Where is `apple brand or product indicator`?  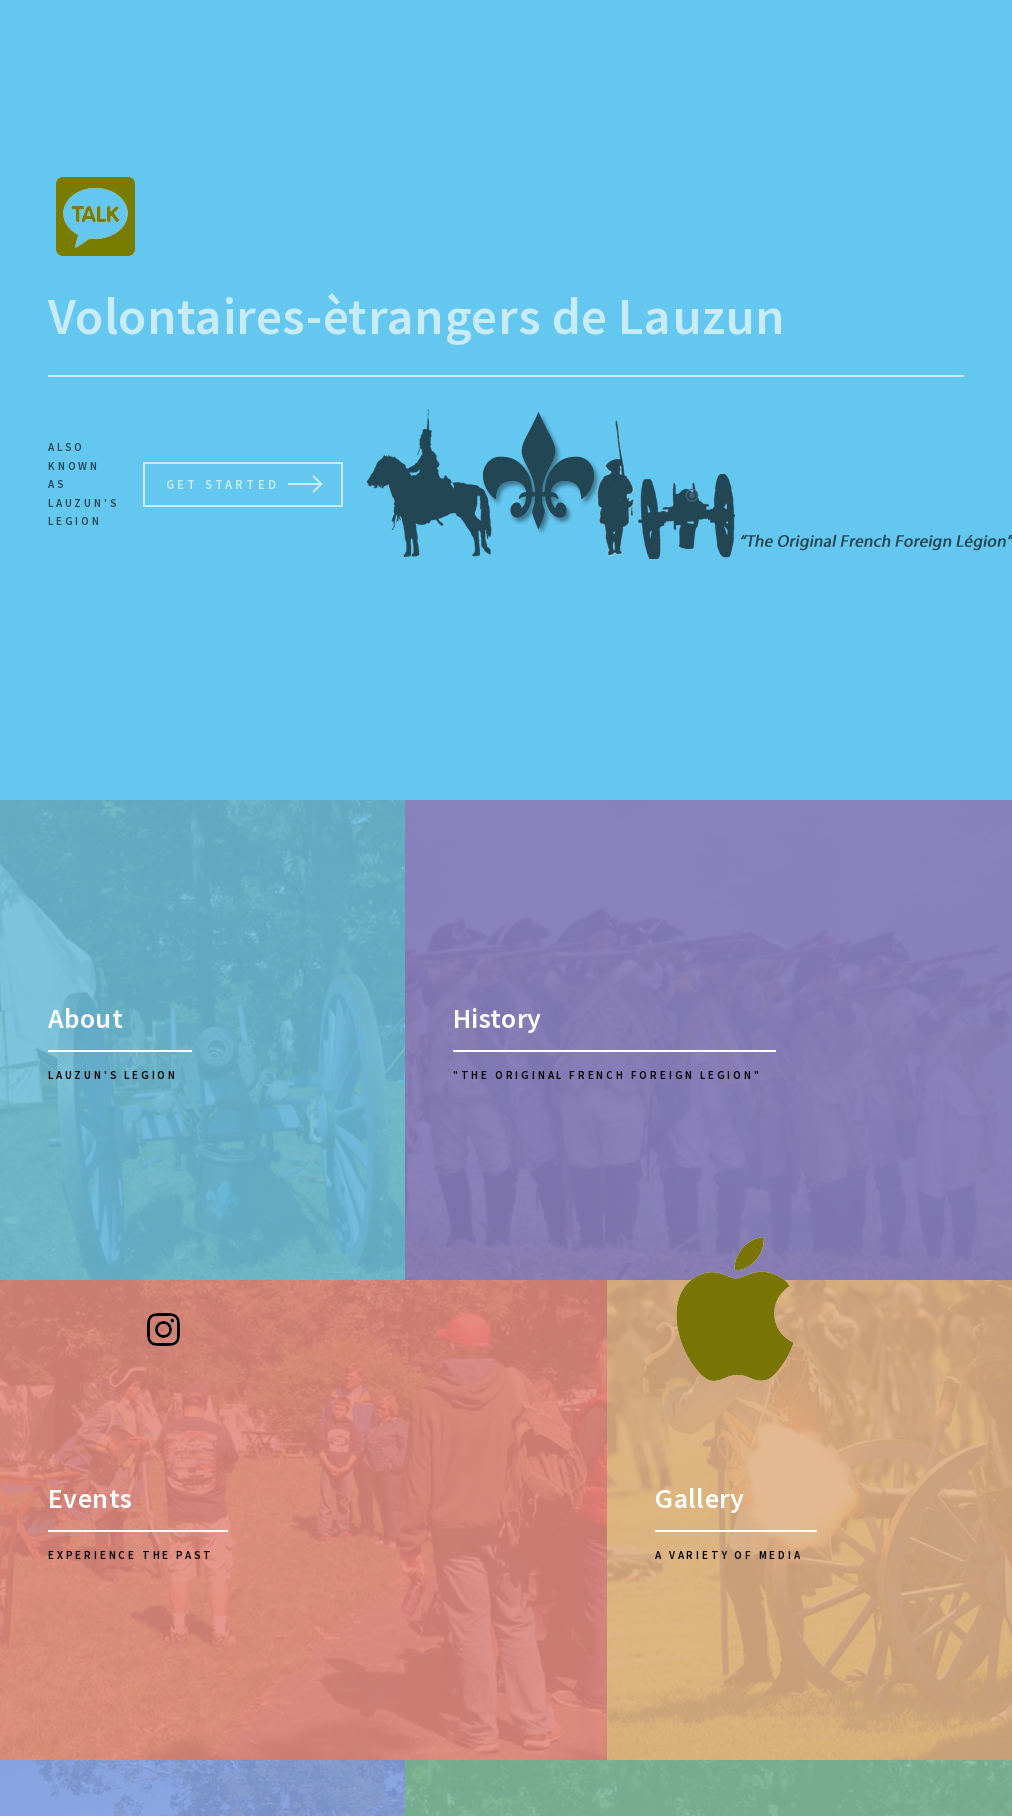 apple brand or product indicator is located at coordinates (735, 1309).